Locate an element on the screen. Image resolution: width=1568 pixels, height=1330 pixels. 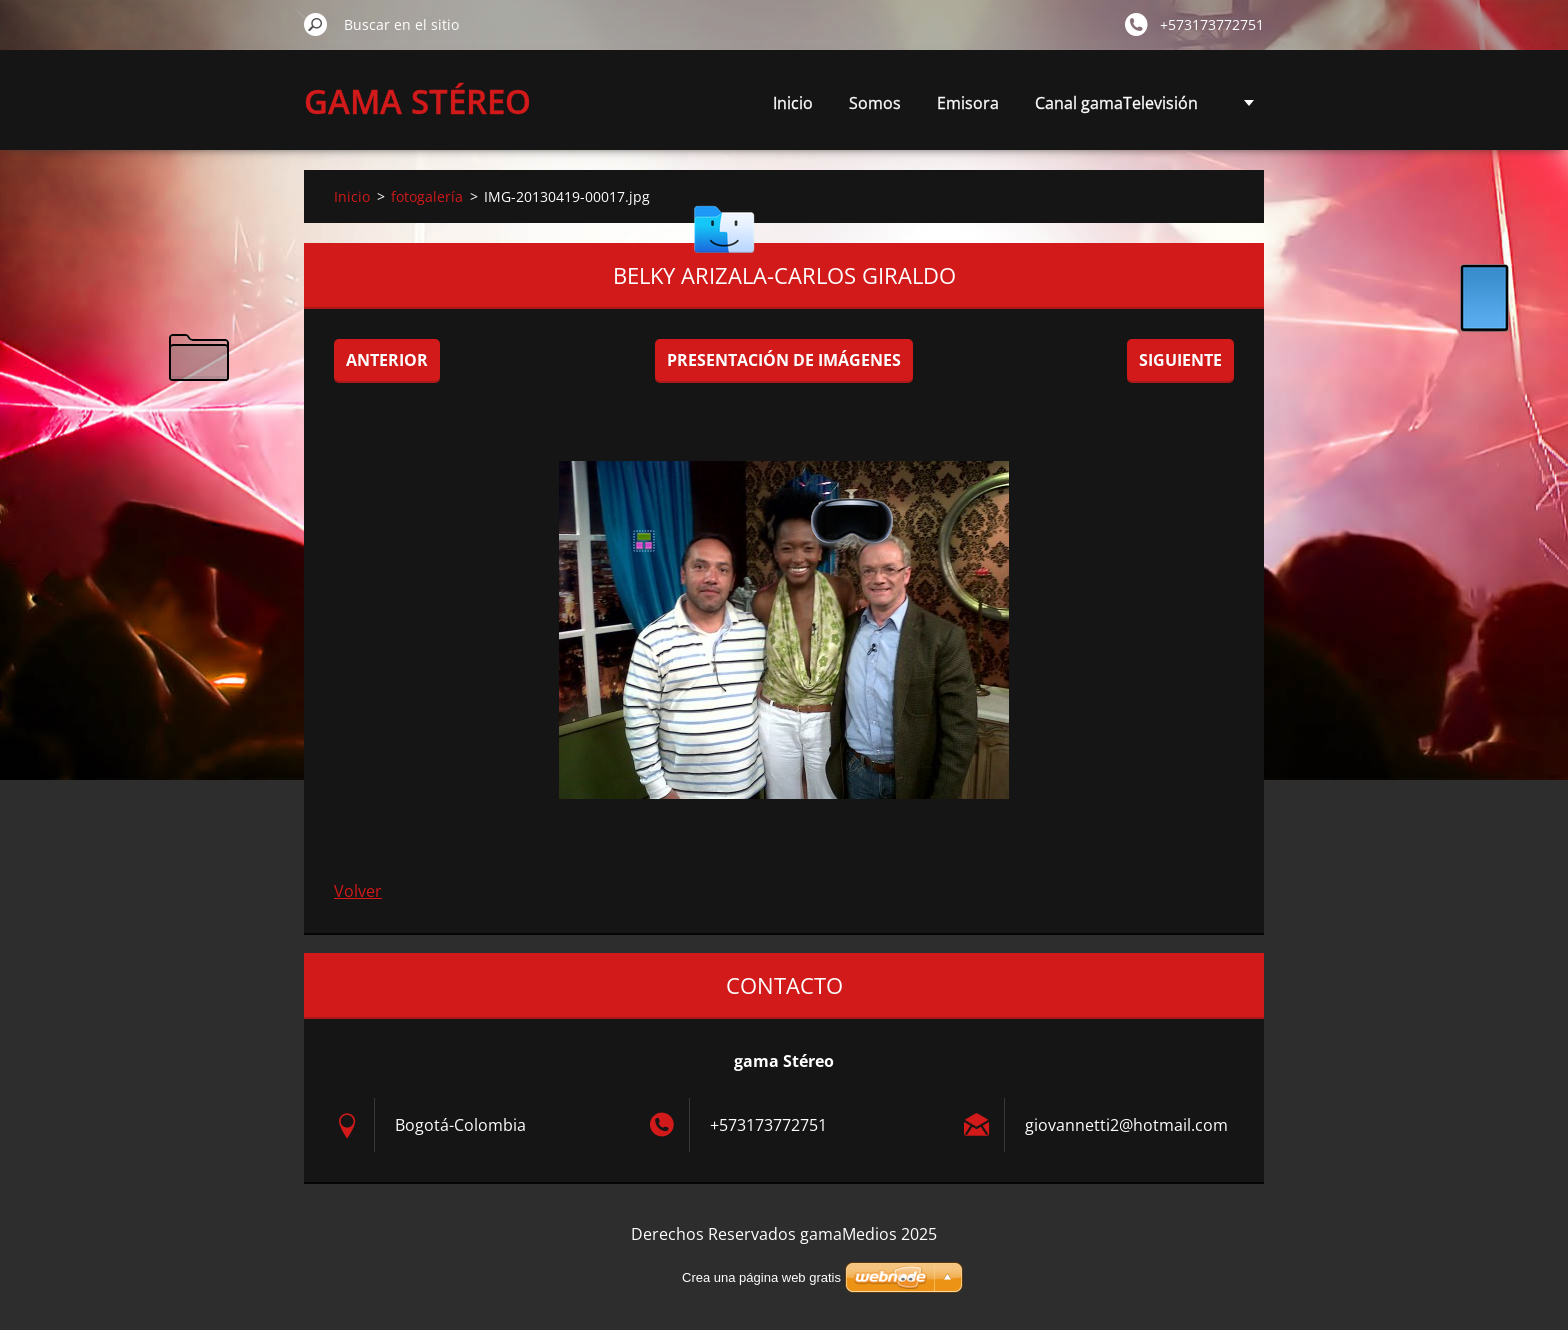
apple vision pro headset device icon is located at coordinates (852, 521).